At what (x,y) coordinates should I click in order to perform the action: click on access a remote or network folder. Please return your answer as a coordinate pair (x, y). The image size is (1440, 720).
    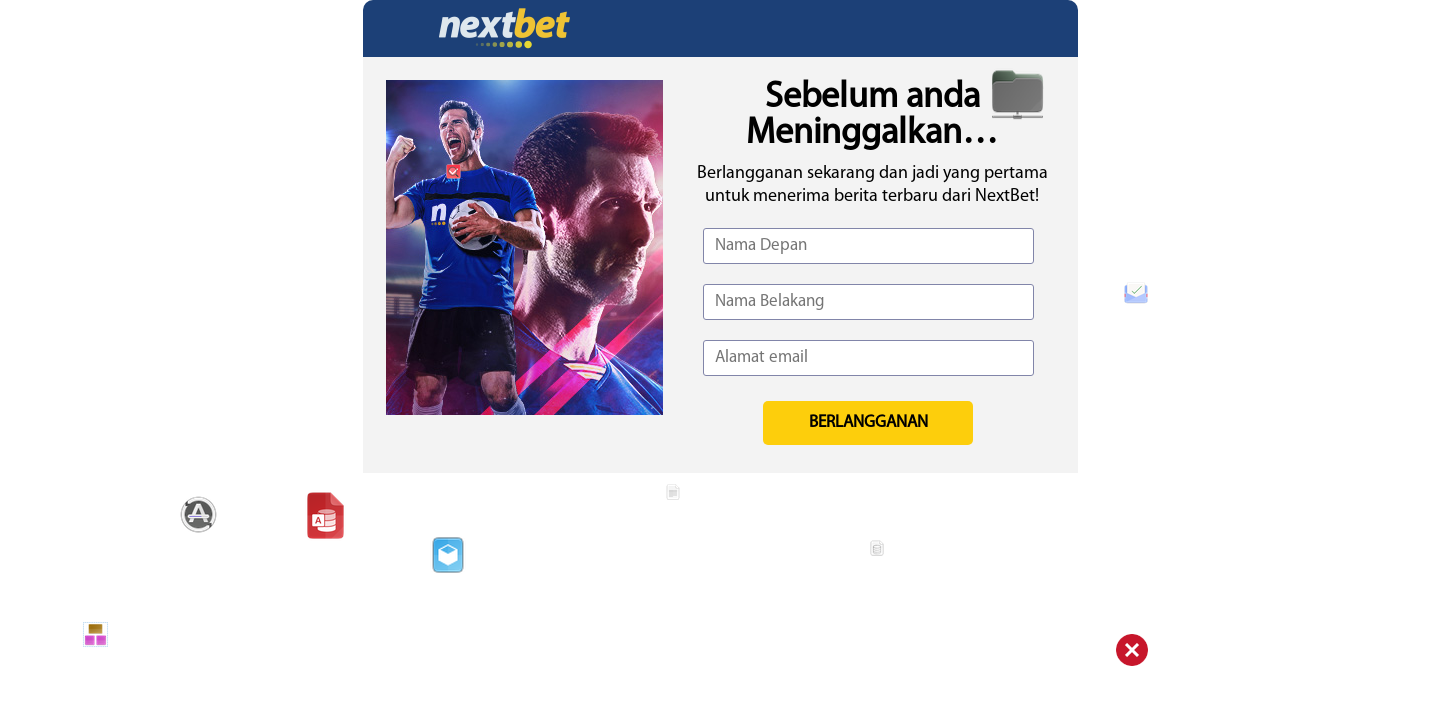
    Looking at the image, I should click on (1017, 93).